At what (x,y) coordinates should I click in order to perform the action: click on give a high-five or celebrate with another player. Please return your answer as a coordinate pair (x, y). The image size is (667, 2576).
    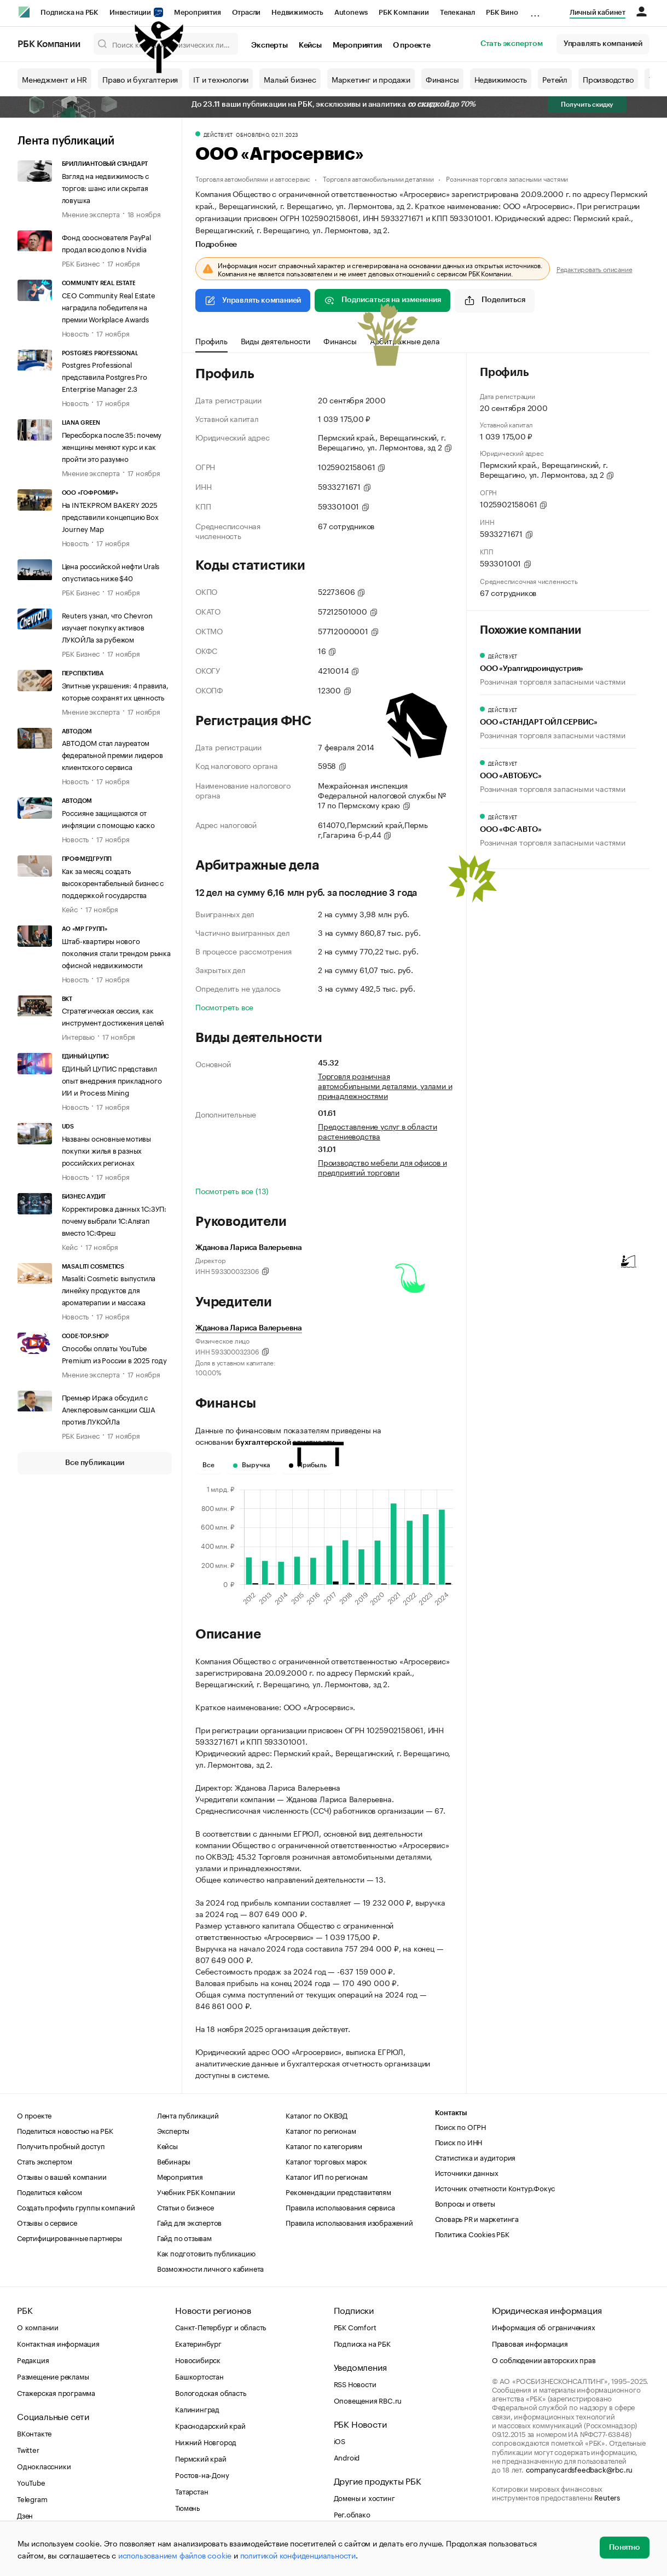
    Looking at the image, I should click on (472, 879).